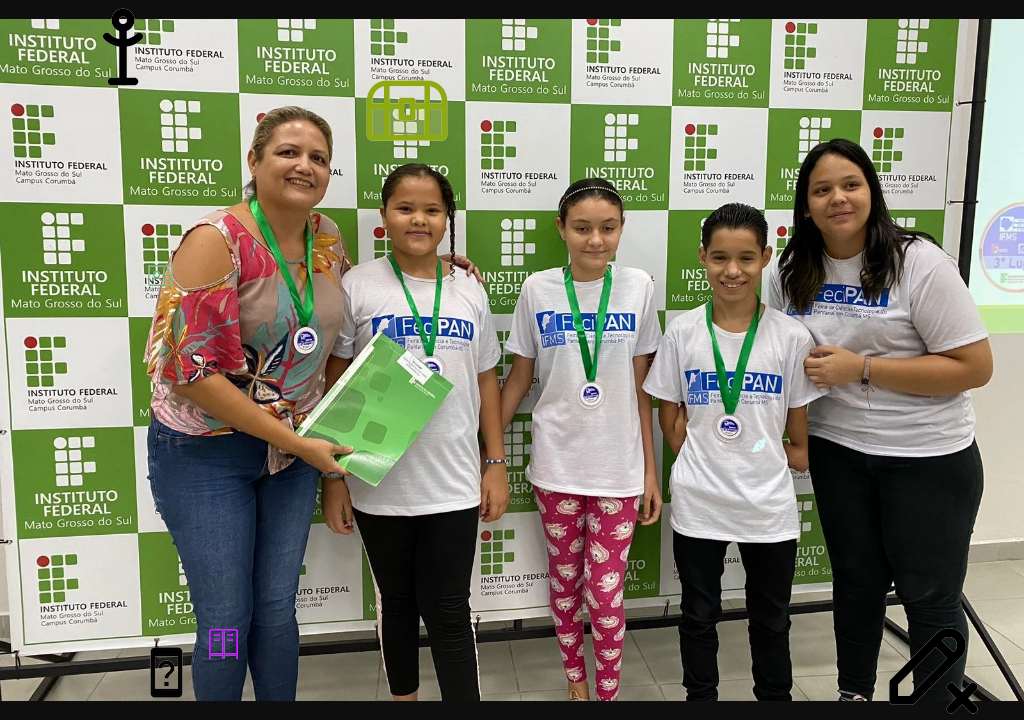 This screenshot has width=1024, height=720. Describe the element at coordinates (123, 47) in the screenshot. I see `browse clothing or wardrobe items` at that location.